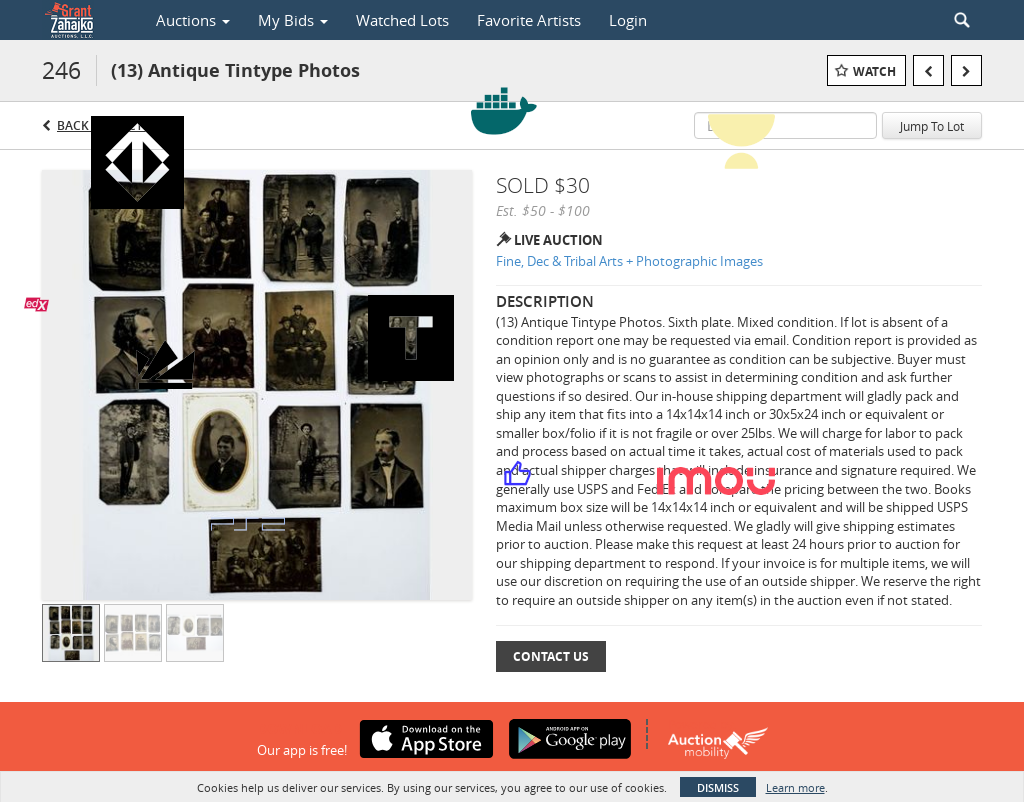 This screenshot has height=802, width=1024. I want to click on open the WazirX cryptocurrency exchange app, so click(165, 364).